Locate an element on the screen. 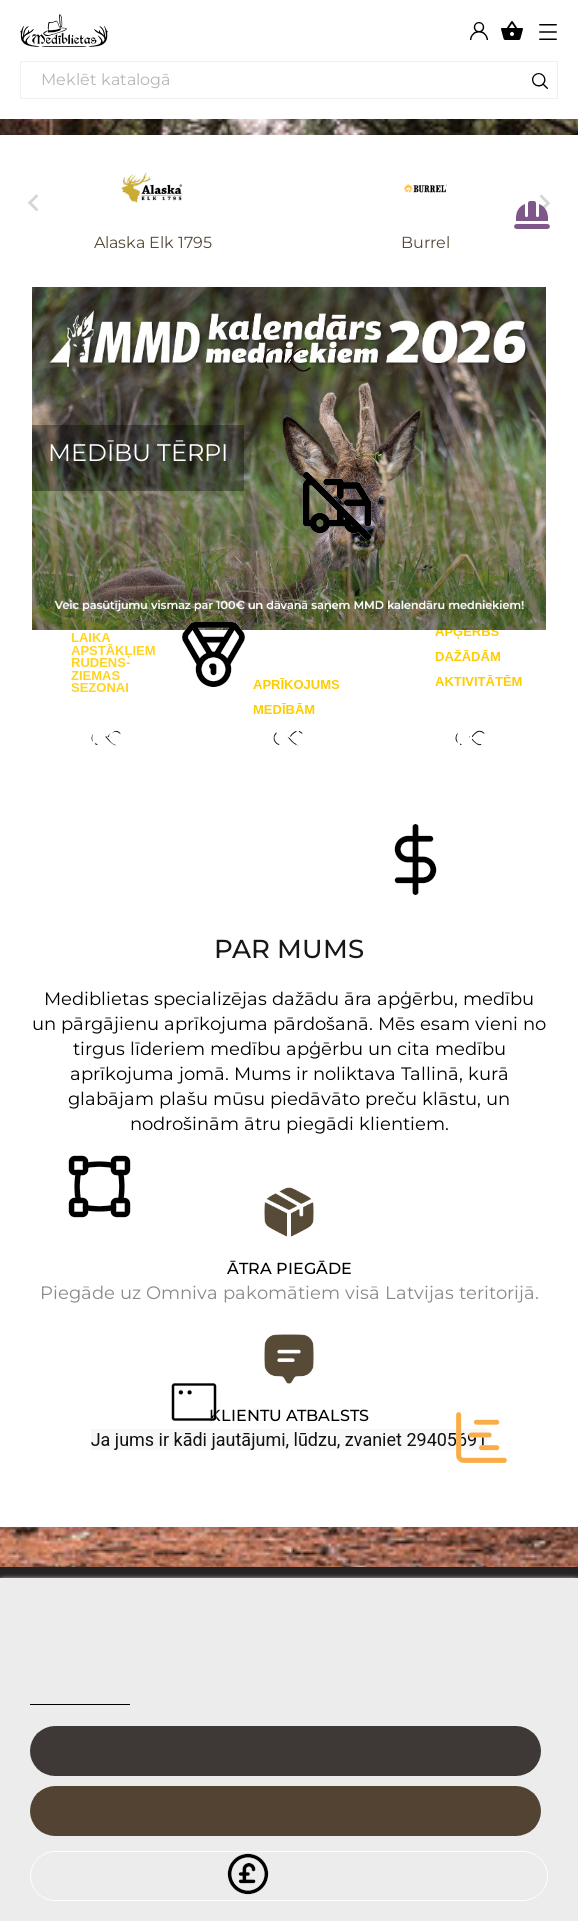  open application window is located at coordinates (194, 1402).